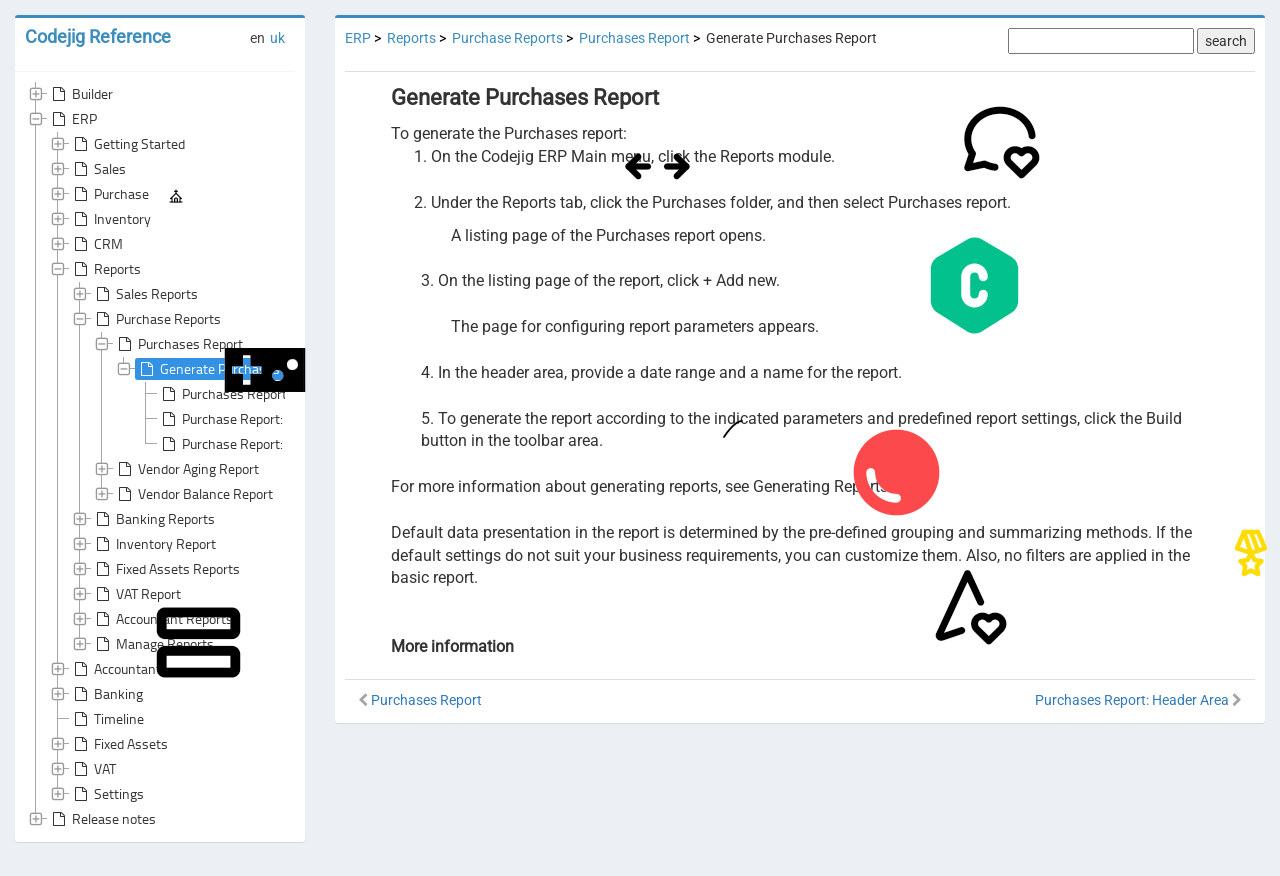 This screenshot has width=1280, height=876. What do you see at coordinates (974, 285) in the screenshot?
I see `indicates a "C" category or classification level` at bounding box center [974, 285].